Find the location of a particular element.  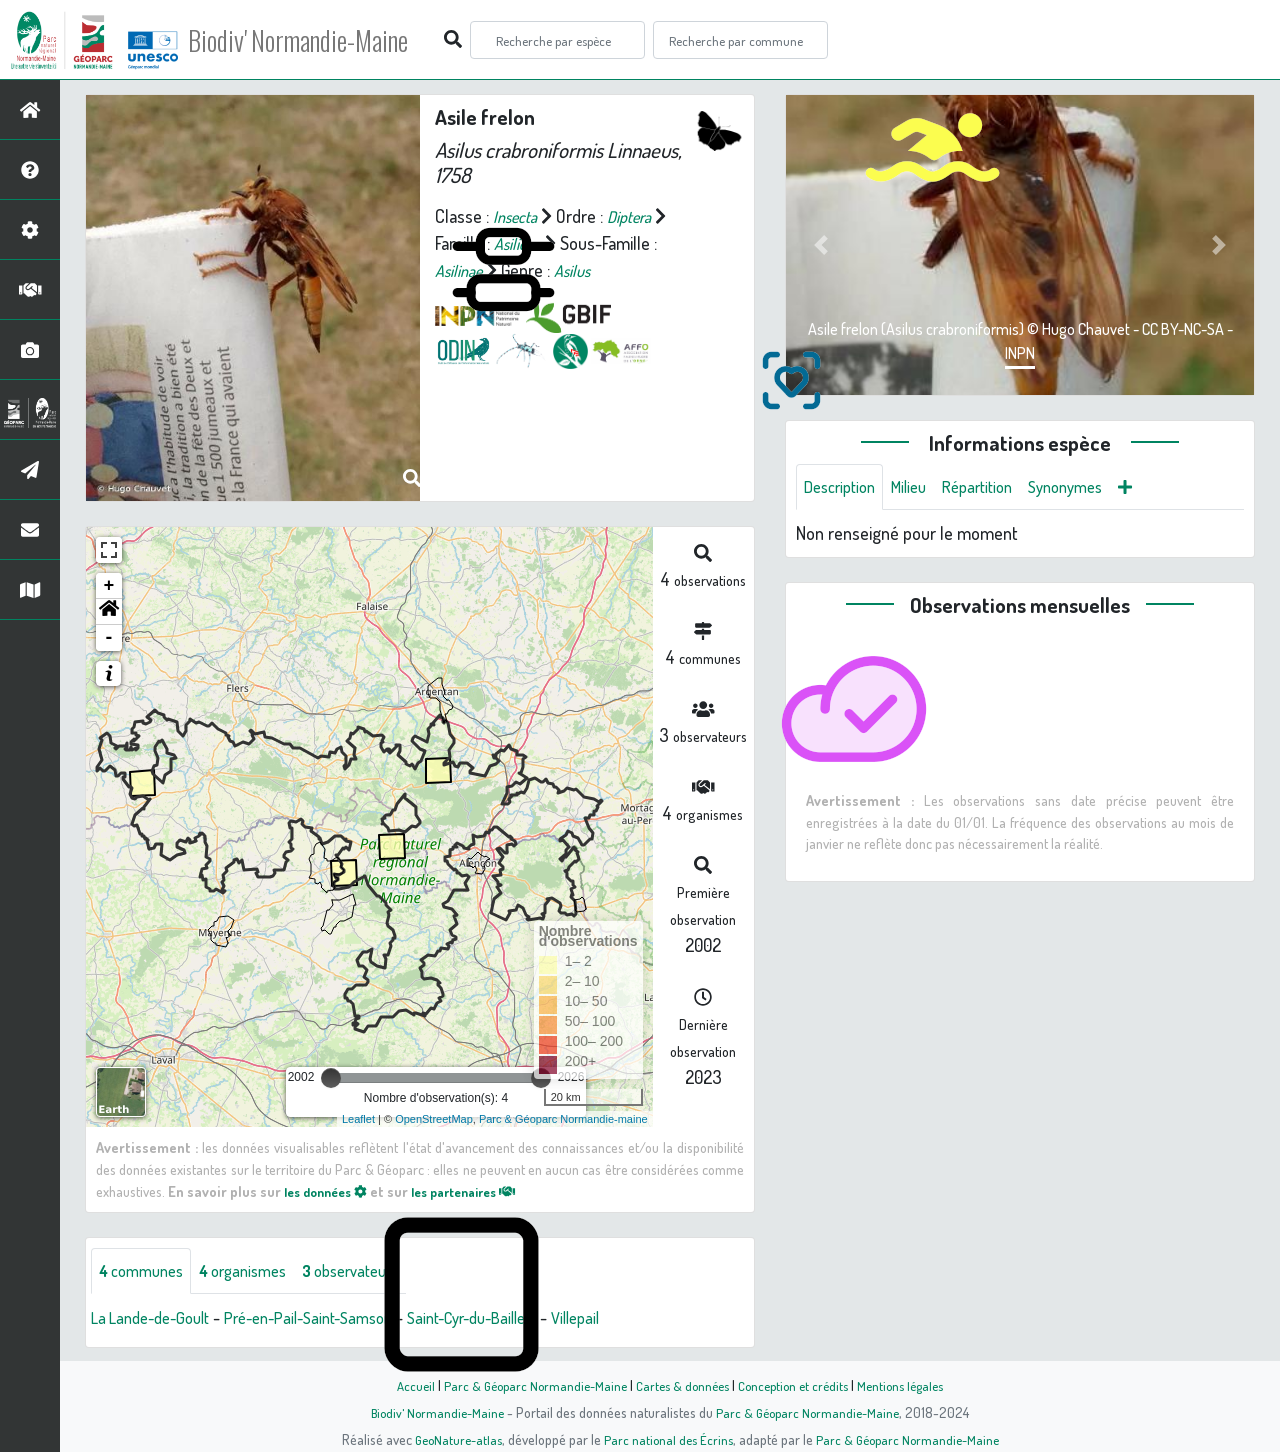

file successfully uploaded to cloud storage is located at coordinates (854, 709).